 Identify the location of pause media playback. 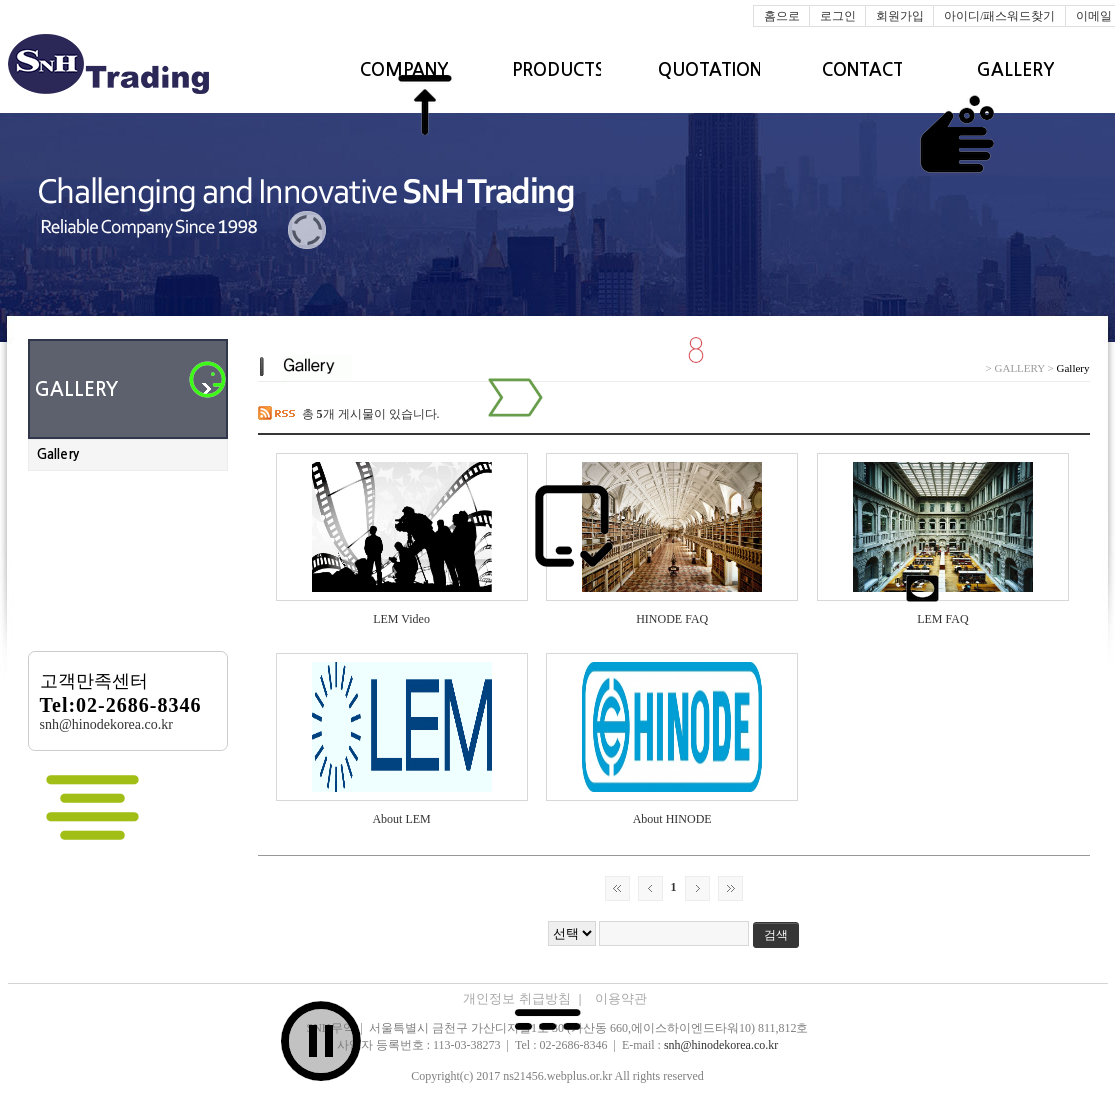
(321, 1041).